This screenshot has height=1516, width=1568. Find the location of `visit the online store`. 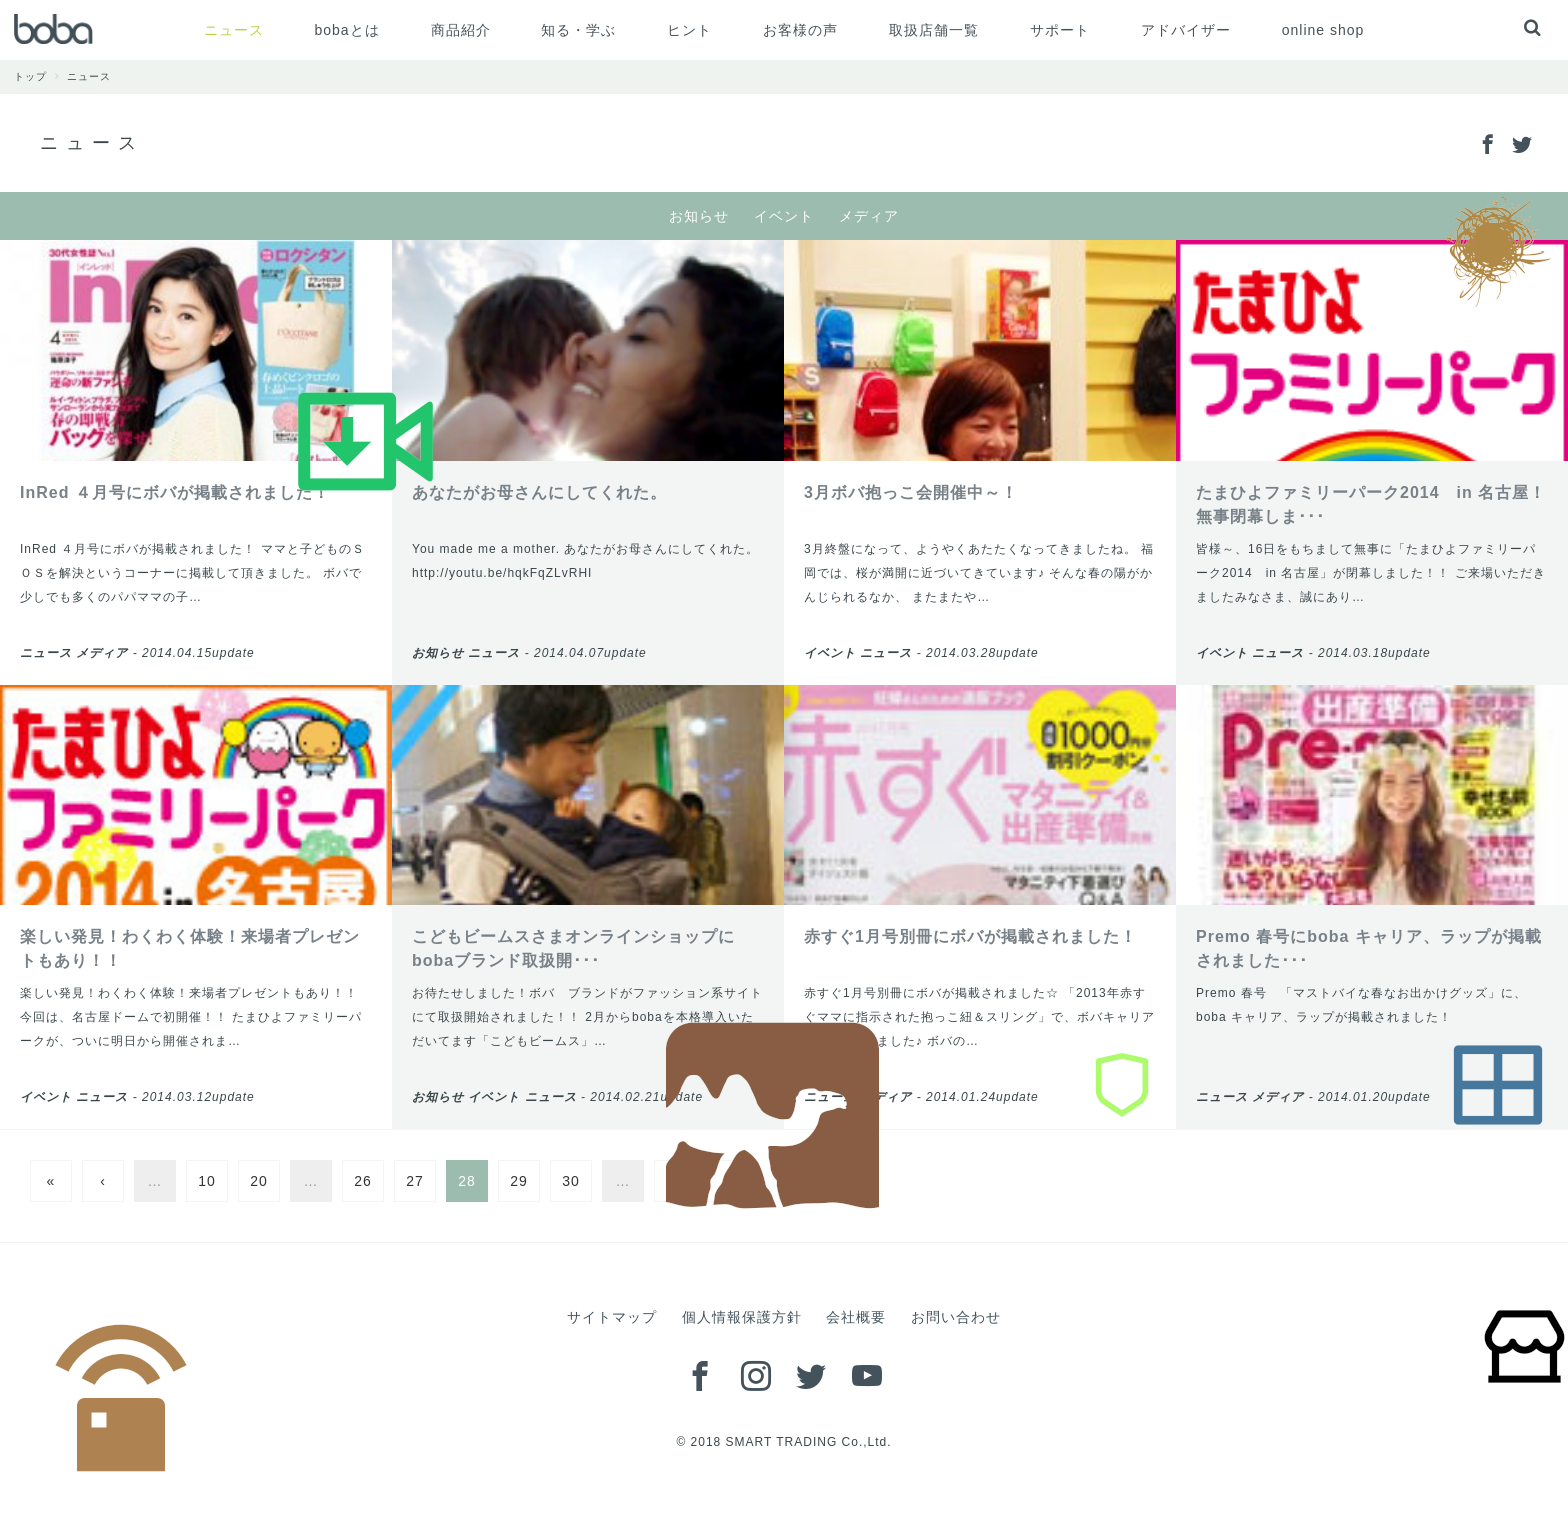

visit the online store is located at coordinates (1524, 1346).